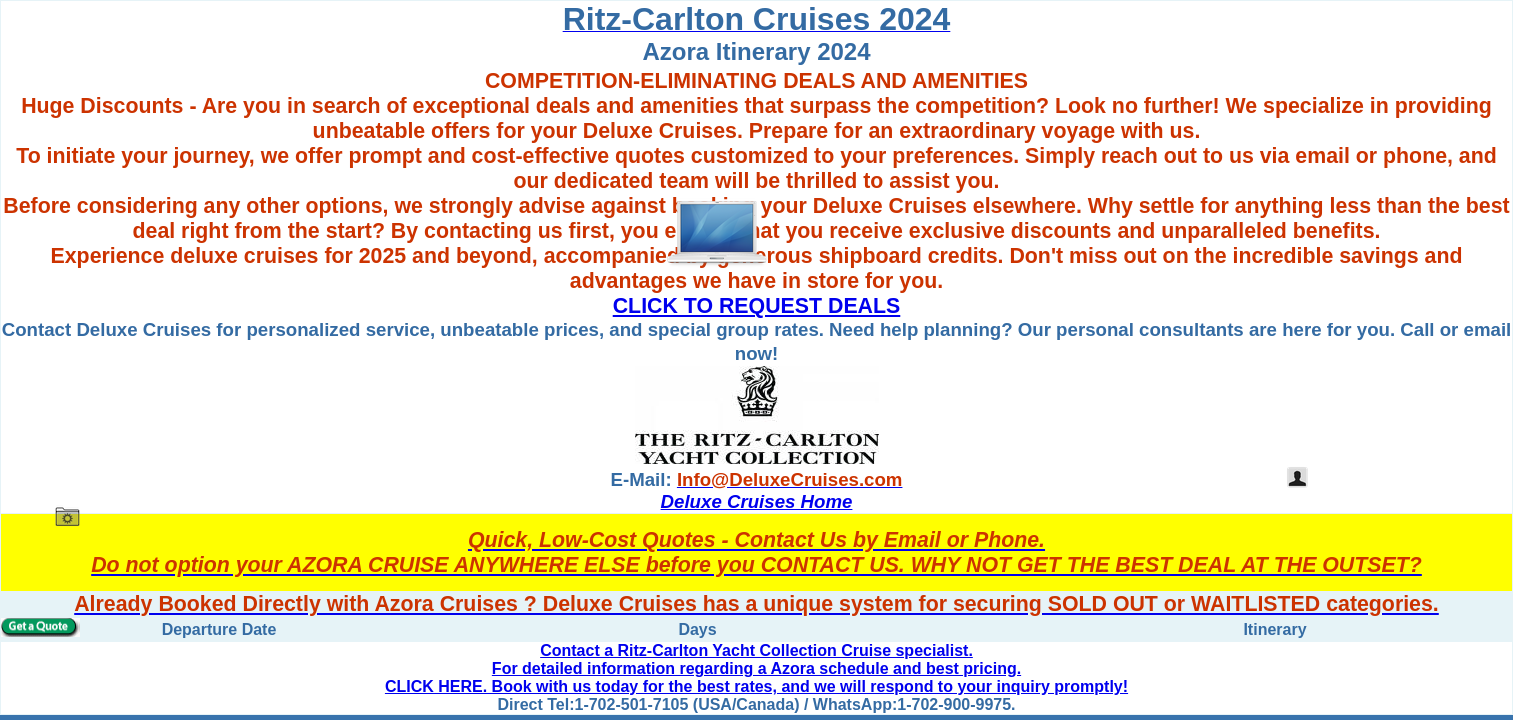 This screenshot has width=1513, height=720. What do you see at coordinates (1284, 464) in the screenshot?
I see `indicates user-generated content in the library` at bounding box center [1284, 464].